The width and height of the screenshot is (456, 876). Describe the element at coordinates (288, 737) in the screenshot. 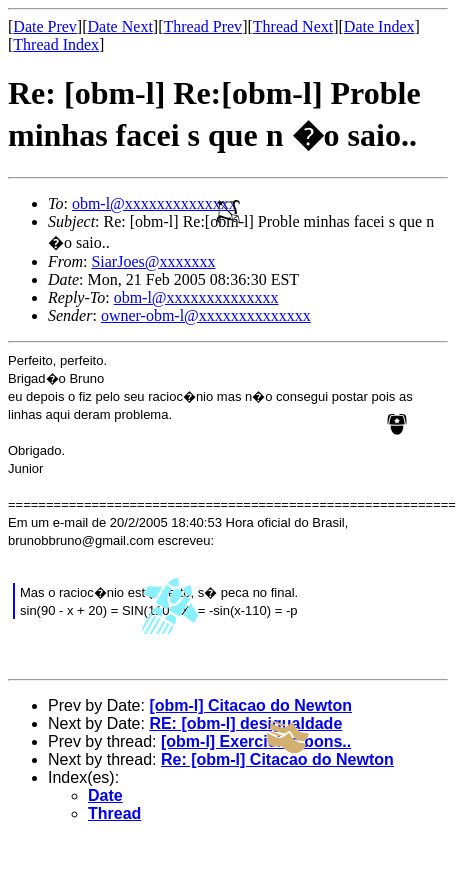

I see `wooden clogs footwear item in a game inventory` at that location.